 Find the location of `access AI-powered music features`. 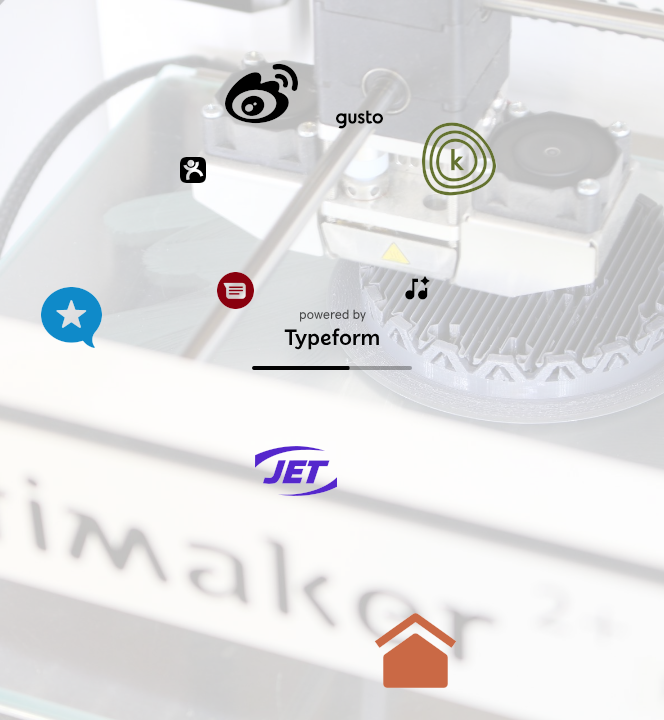

access AI-powered music features is located at coordinates (418, 289).